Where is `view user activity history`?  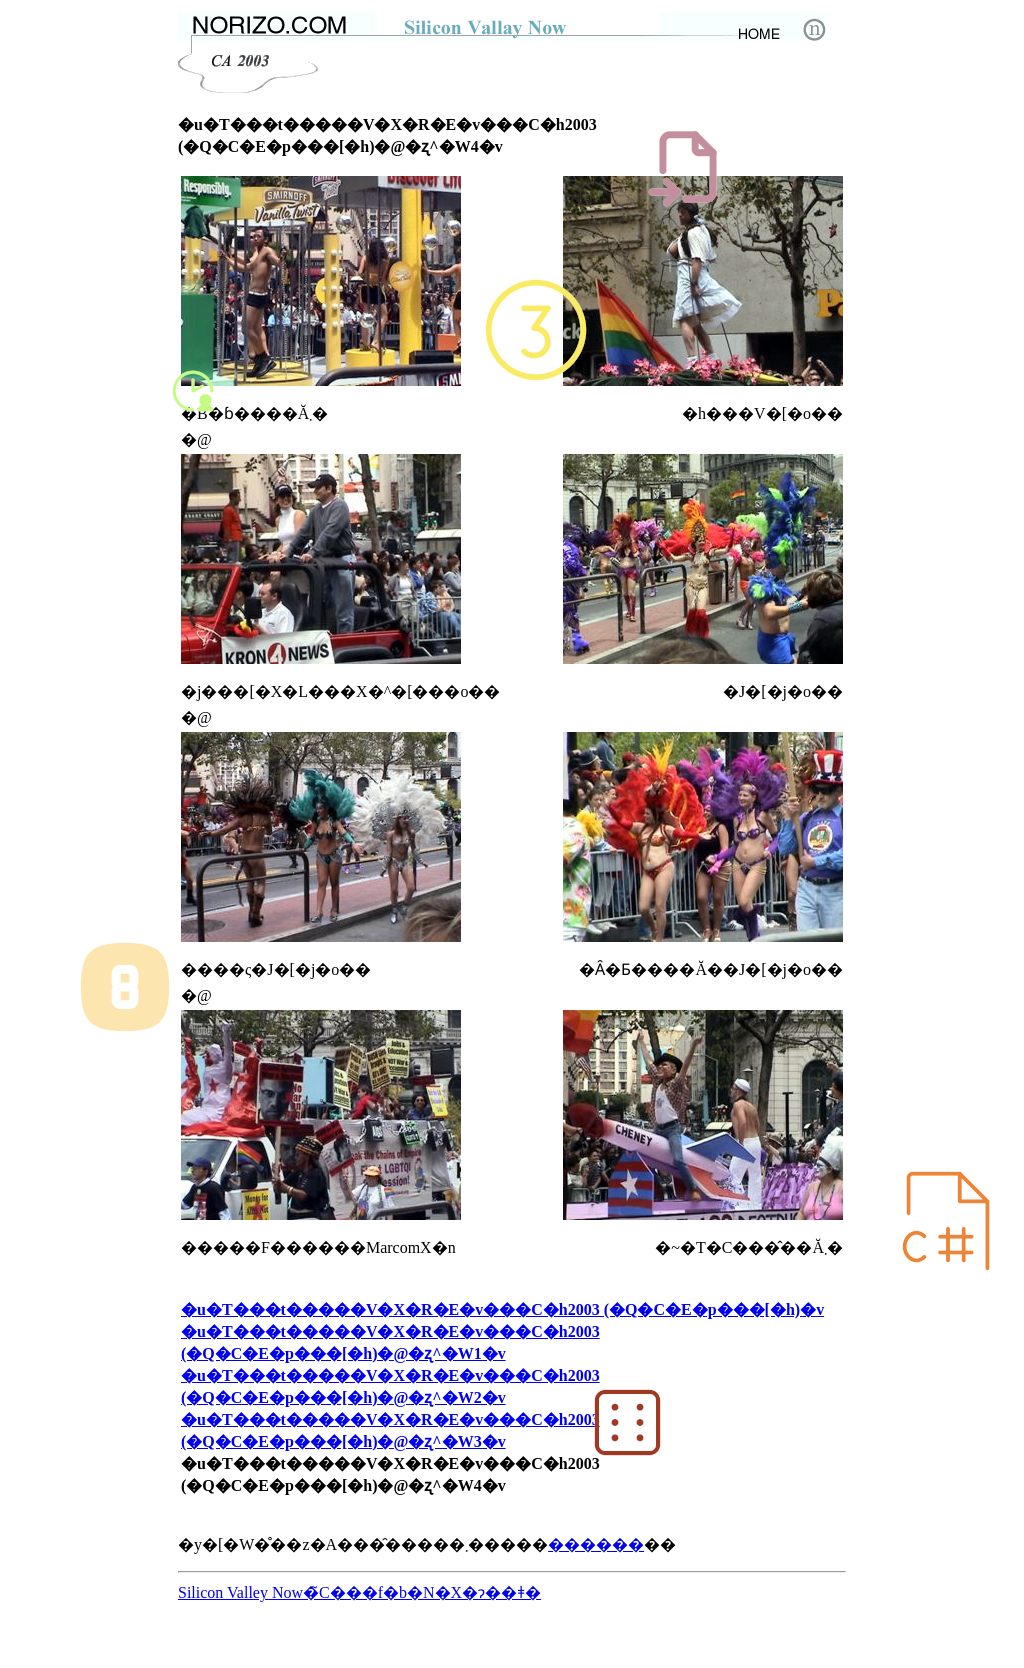
view user activity history is located at coordinates (193, 391).